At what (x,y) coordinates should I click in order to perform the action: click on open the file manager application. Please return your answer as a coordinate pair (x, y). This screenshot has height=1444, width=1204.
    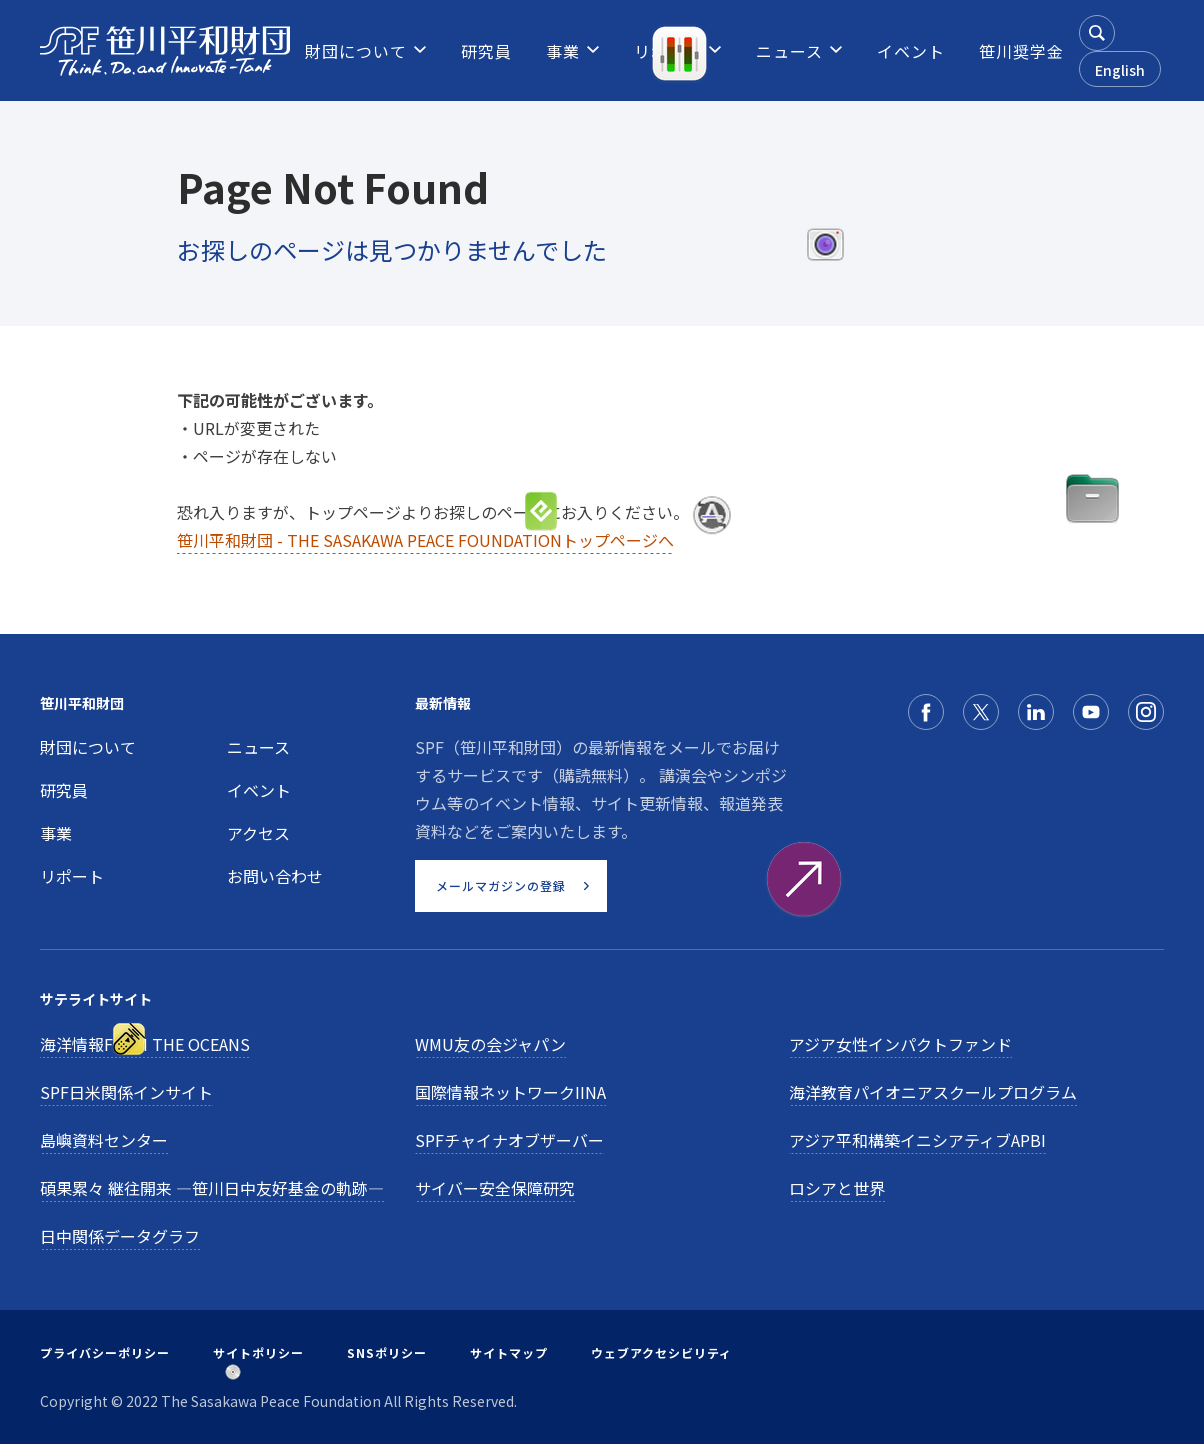
    Looking at the image, I should click on (1092, 498).